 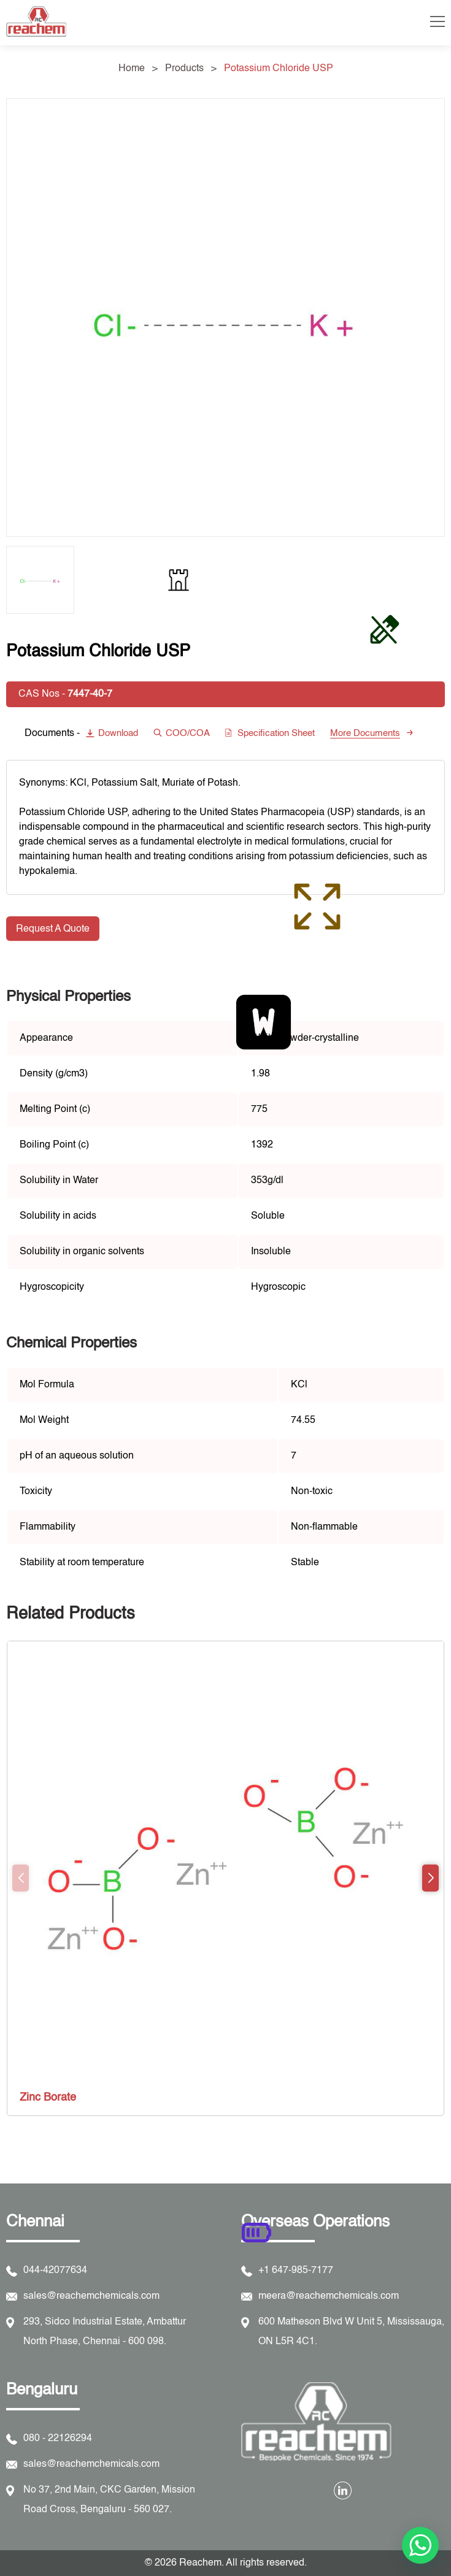 What do you see at coordinates (256, 2233) in the screenshot?
I see `indicates battery at 75% charge` at bounding box center [256, 2233].